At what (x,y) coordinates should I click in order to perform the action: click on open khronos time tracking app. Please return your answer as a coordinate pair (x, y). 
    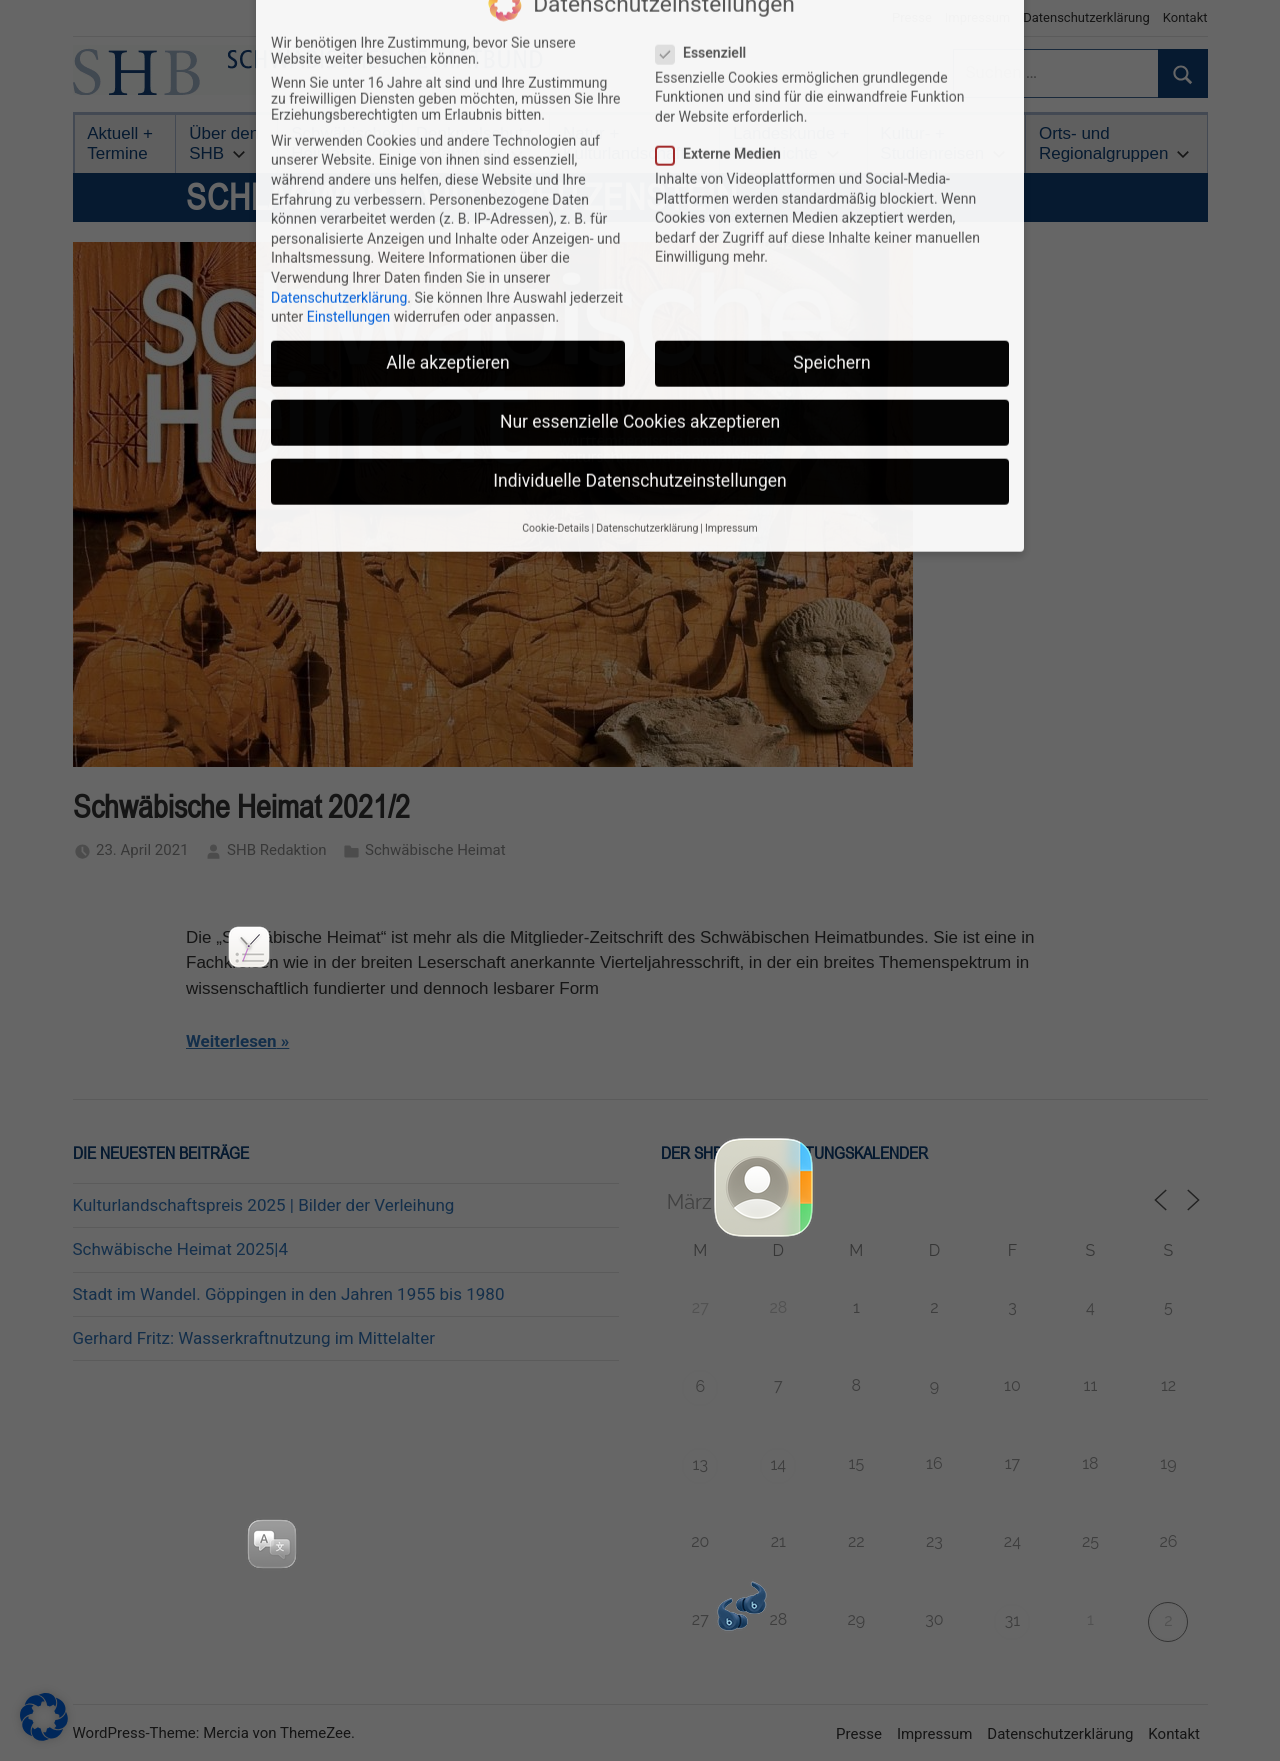
    Looking at the image, I should click on (249, 947).